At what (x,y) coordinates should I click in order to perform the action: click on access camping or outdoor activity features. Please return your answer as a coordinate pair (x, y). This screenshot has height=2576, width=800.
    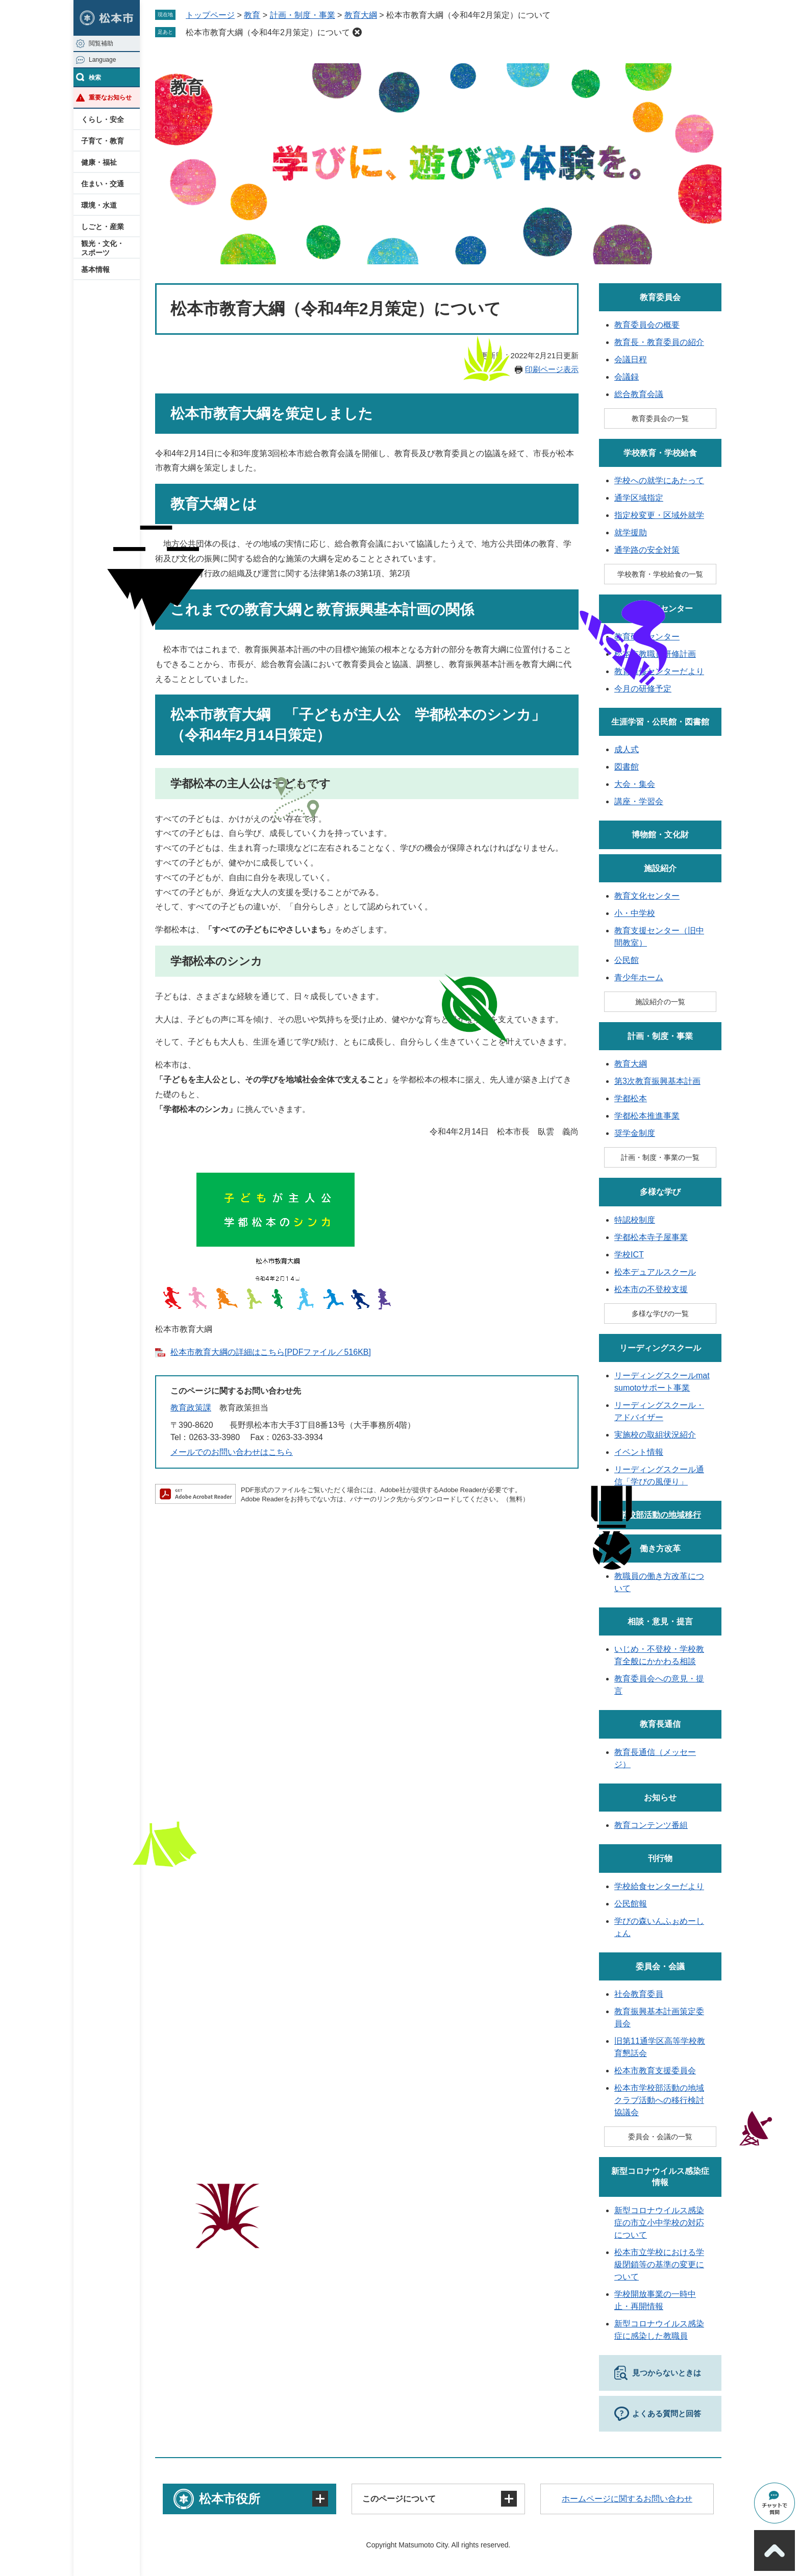
    Looking at the image, I should click on (165, 1844).